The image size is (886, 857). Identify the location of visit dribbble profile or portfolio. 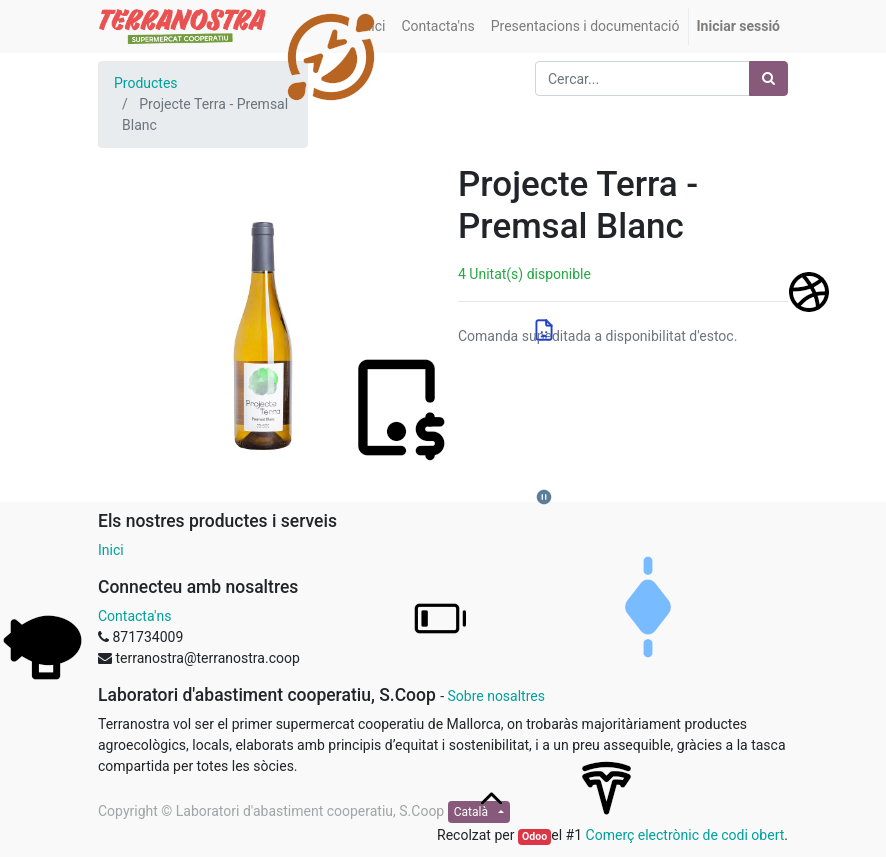
(809, 292).